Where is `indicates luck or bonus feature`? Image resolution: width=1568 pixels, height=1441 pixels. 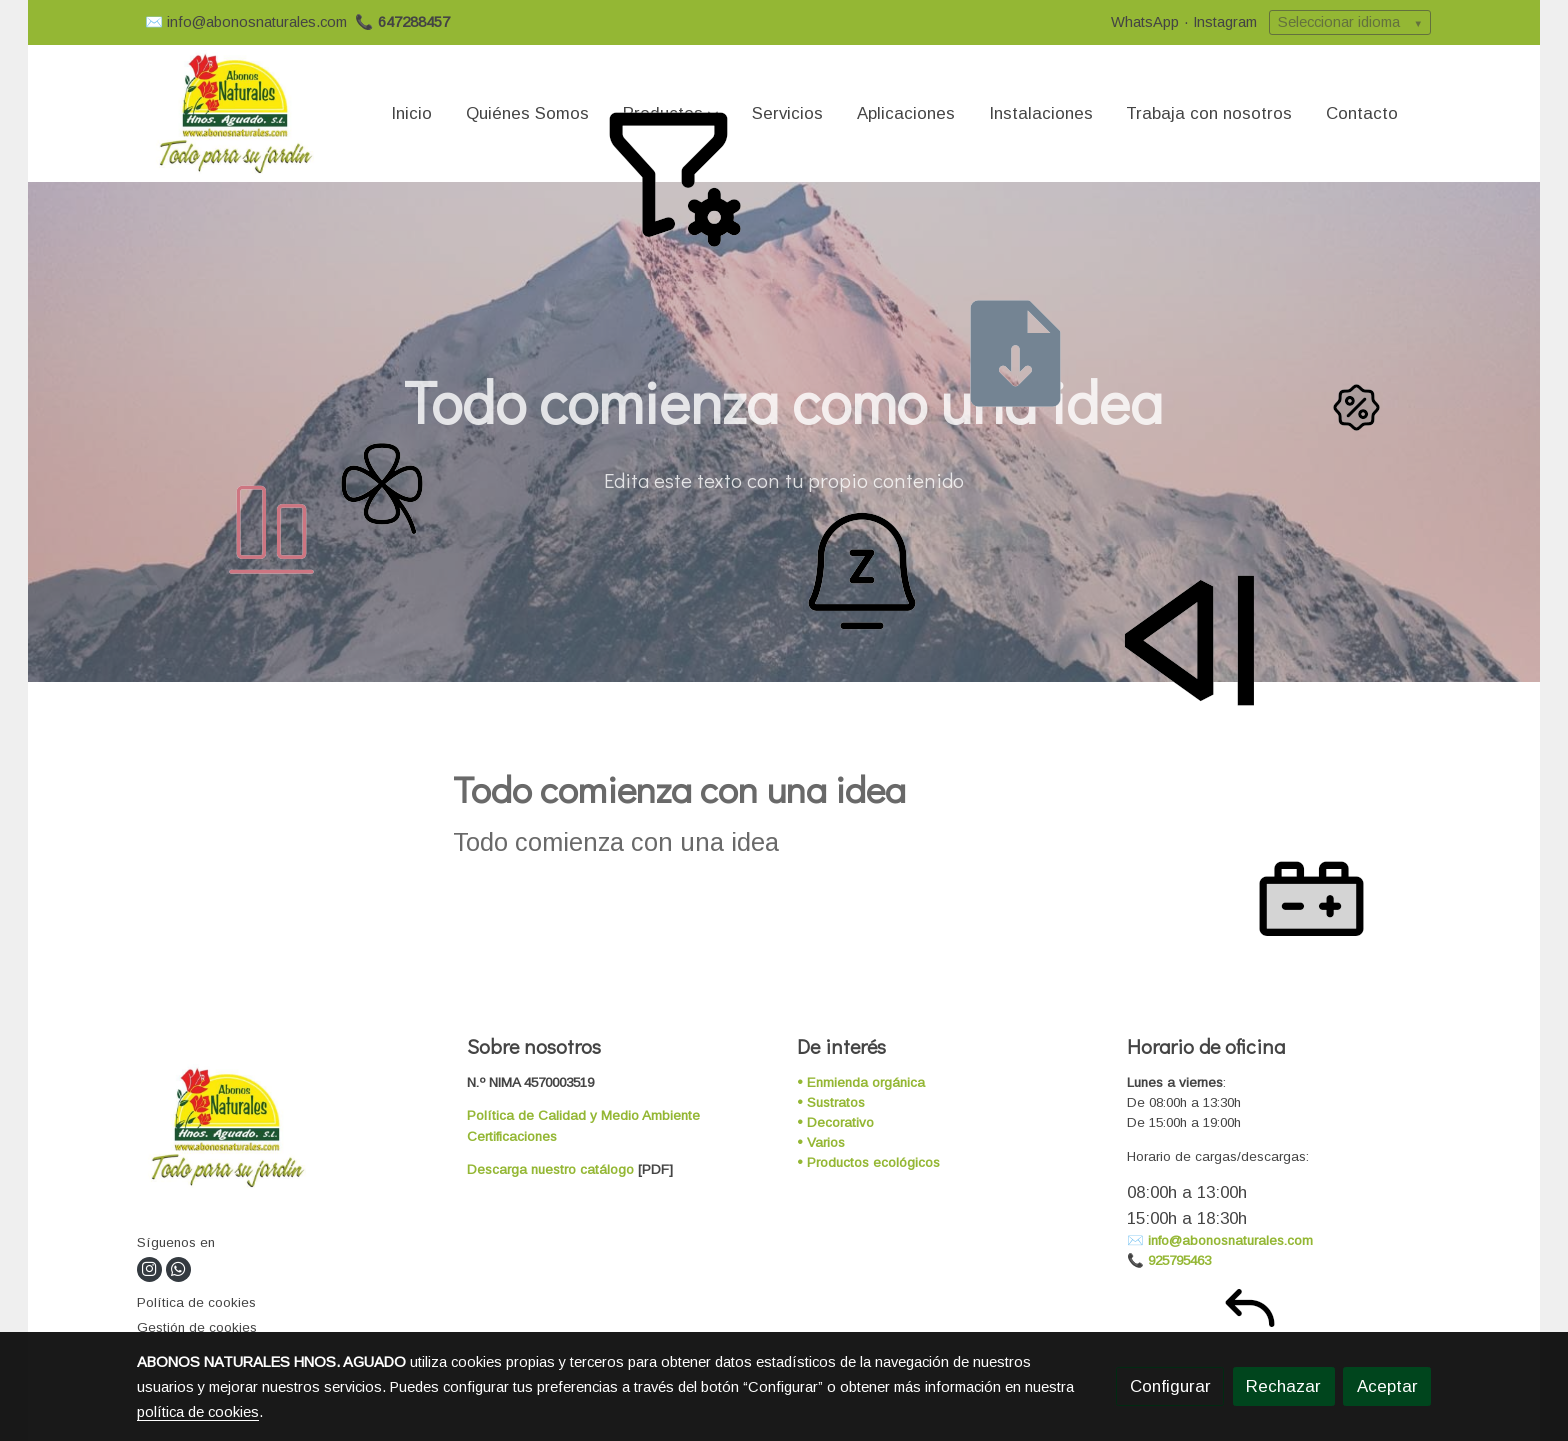 indicates luck or bonus feature is located at coordinates (382, 487).